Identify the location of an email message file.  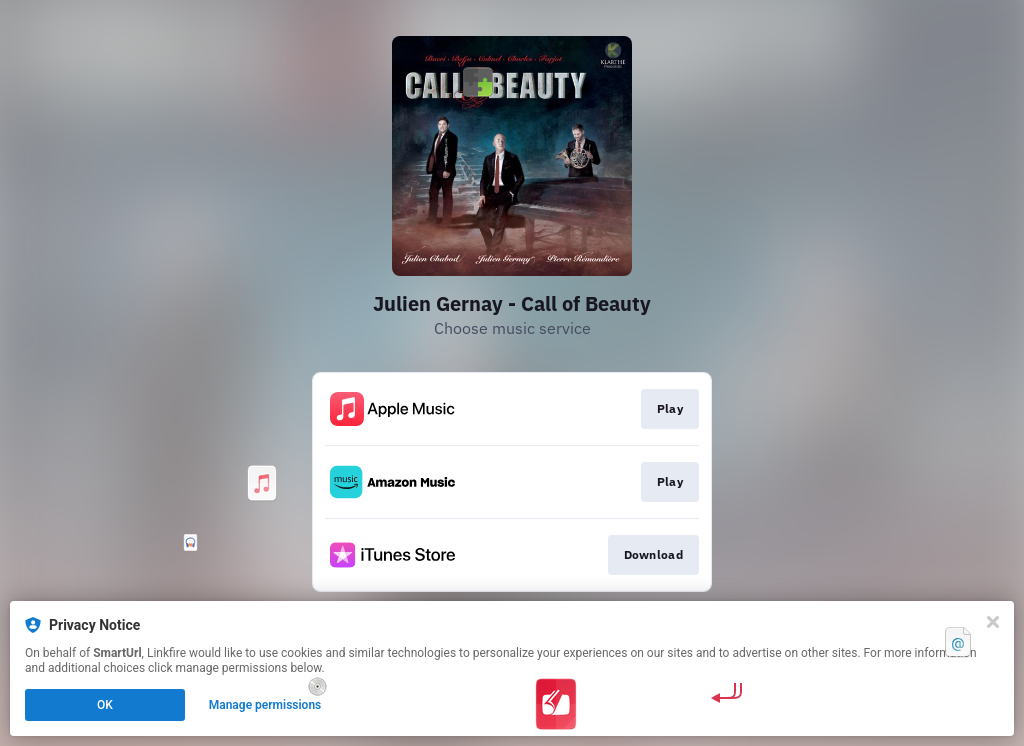
(958, 642).